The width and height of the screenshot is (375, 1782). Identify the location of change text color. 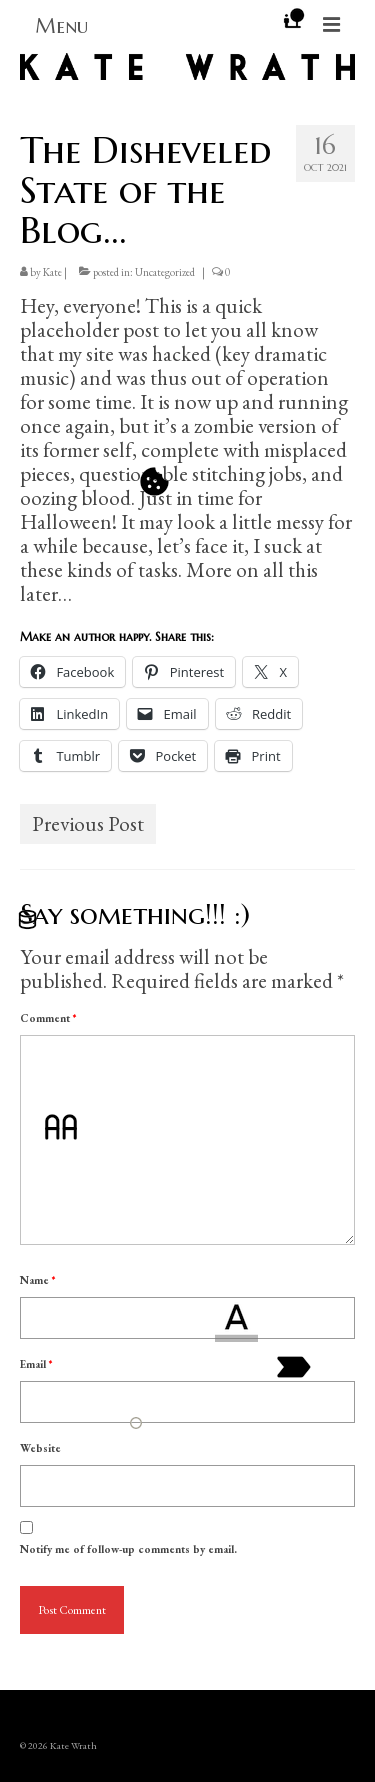
(236, 1320).